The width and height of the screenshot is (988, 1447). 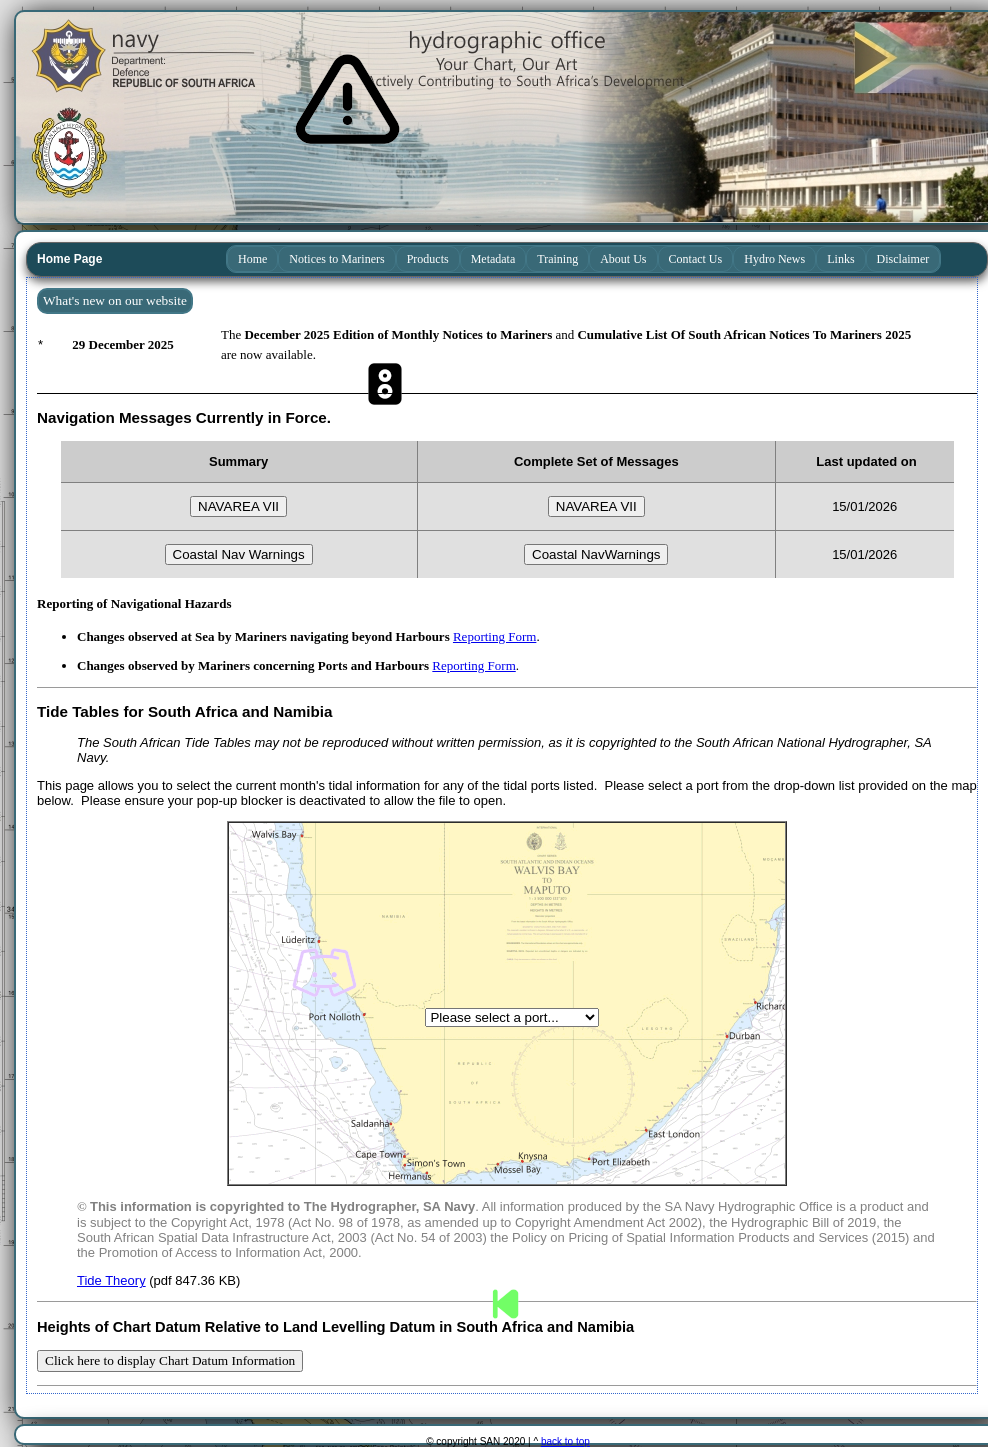 What do you see at coordinates (385, 384) in the screenshot?
I see `adjust speaker or audio output settings` at bounding box center [385, 384].